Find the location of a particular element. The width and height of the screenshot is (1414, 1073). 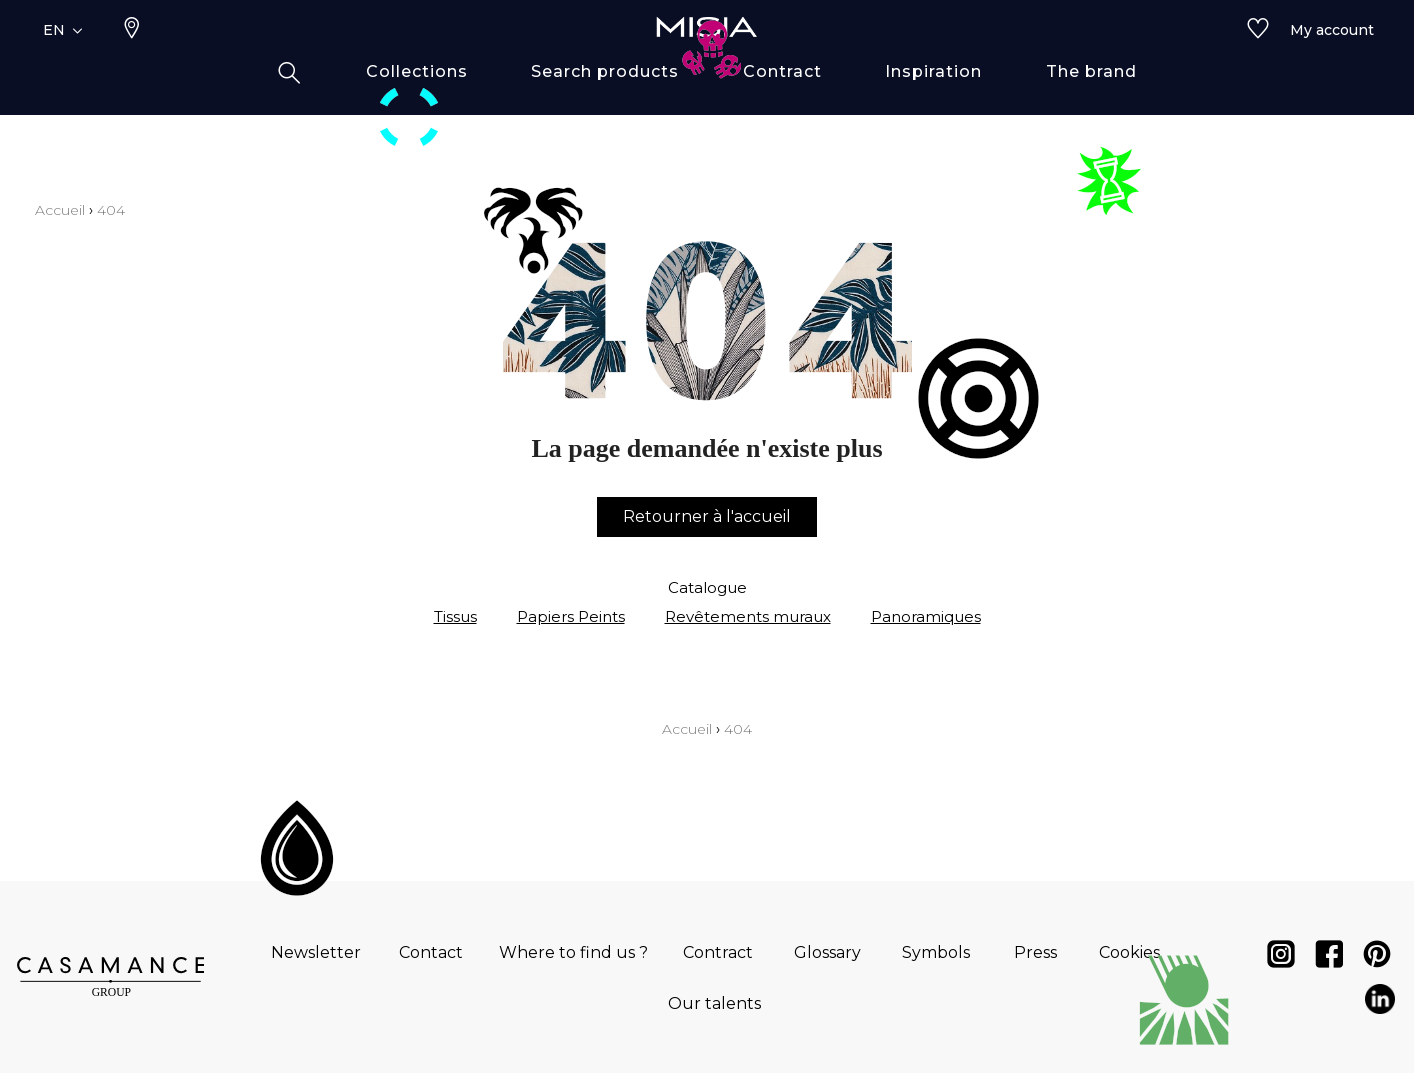

target or focus indicator is located at coordinates (978, 398).